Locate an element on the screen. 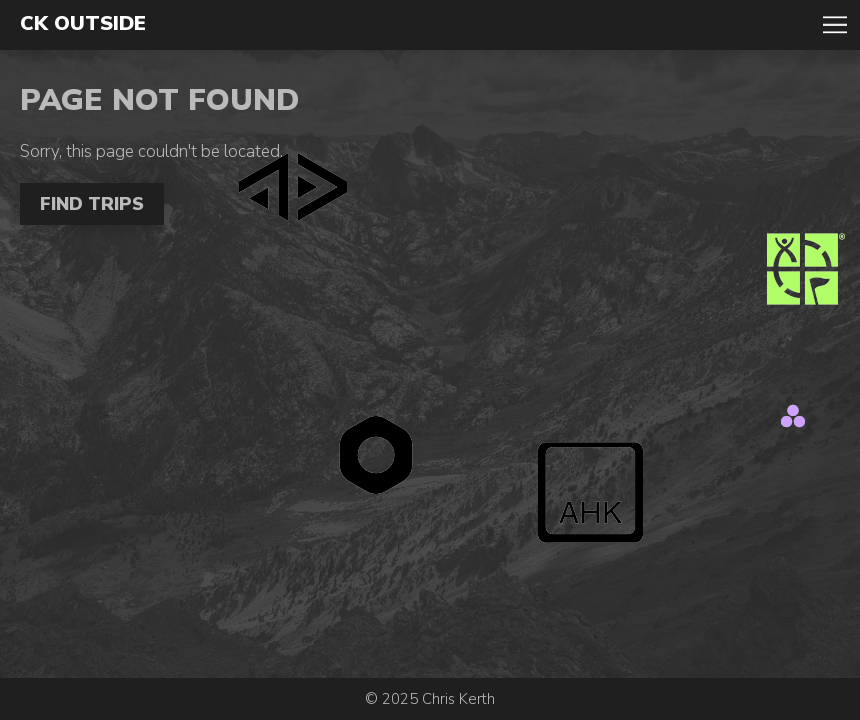 The height and width of the screenshot is (720, 860). activitypub protocol logo is located at coordinates (293, 187).